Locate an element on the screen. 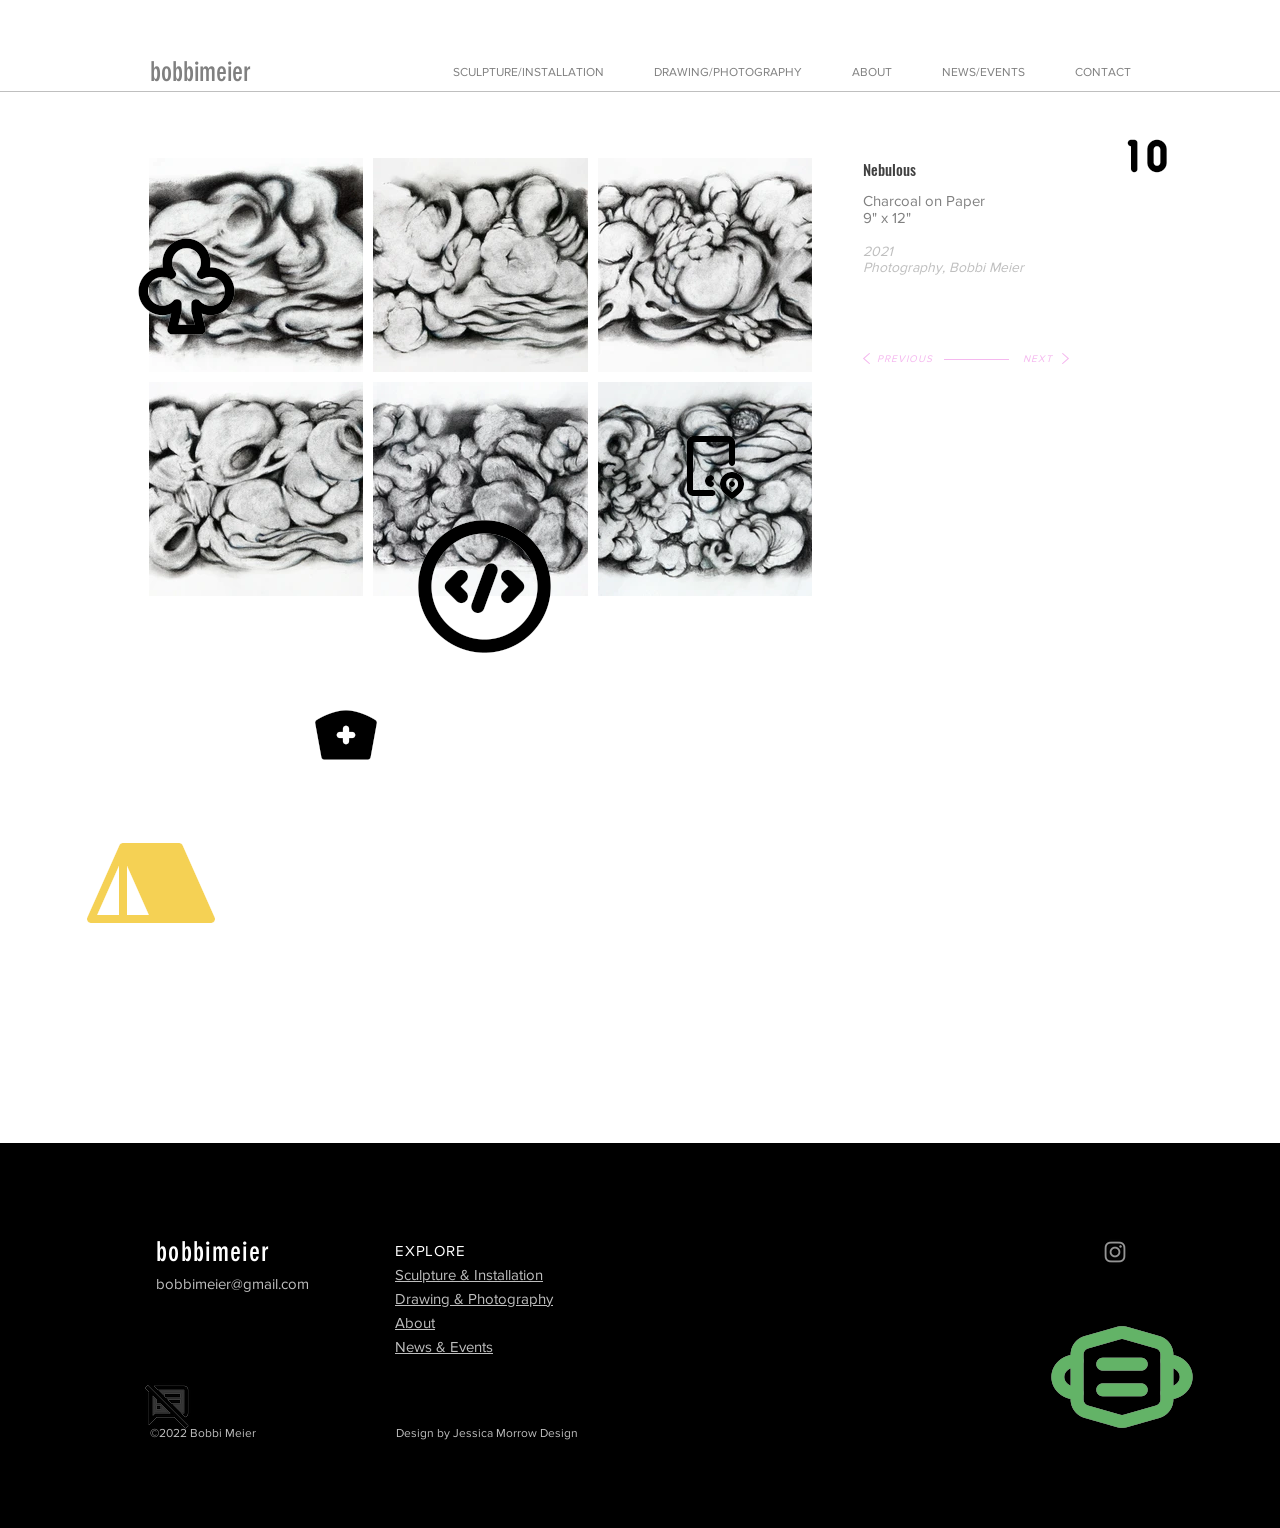 The image size is (1280, 1528). indicates item number 10 in a list or sequence is located at coordinates (1144, 156).